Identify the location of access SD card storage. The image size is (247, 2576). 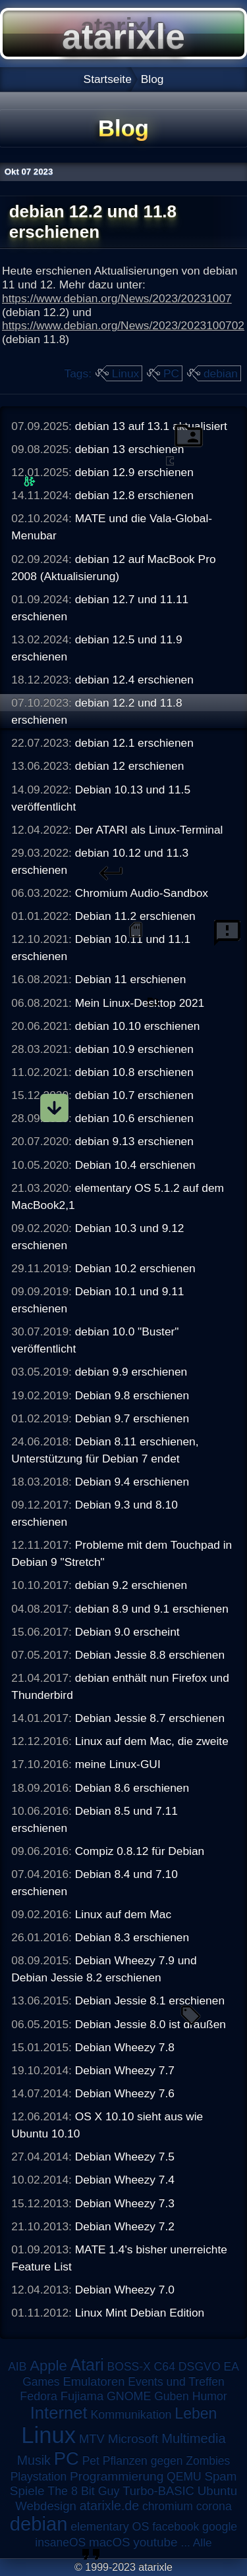
(136, 930).